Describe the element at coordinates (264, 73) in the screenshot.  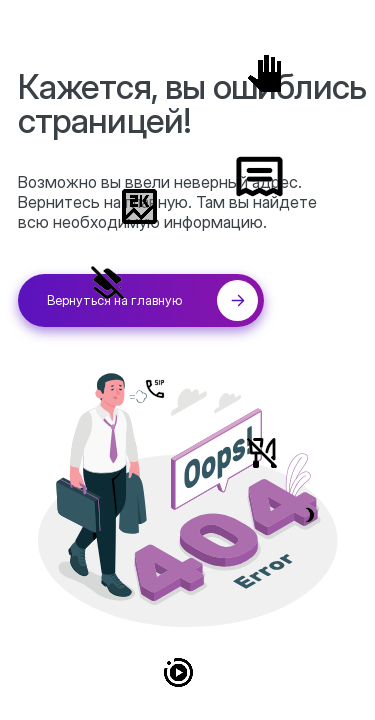
I see `stop or pause an action` at that location.